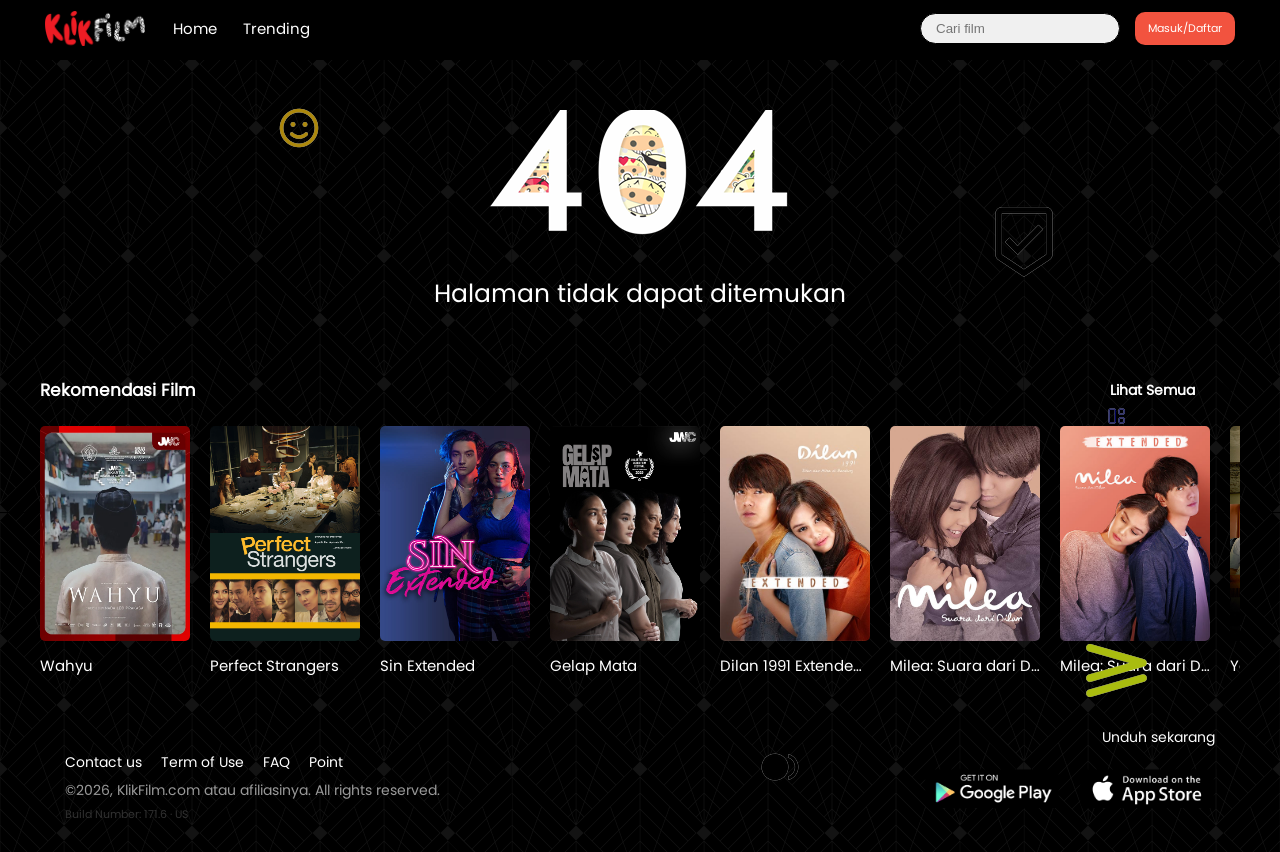 This screenshot has width=1280, height=852. What do you see at coordinates (1024, 242) in the screenshot?
I see `mark a location as visited` at bounding box center [1024, 242].